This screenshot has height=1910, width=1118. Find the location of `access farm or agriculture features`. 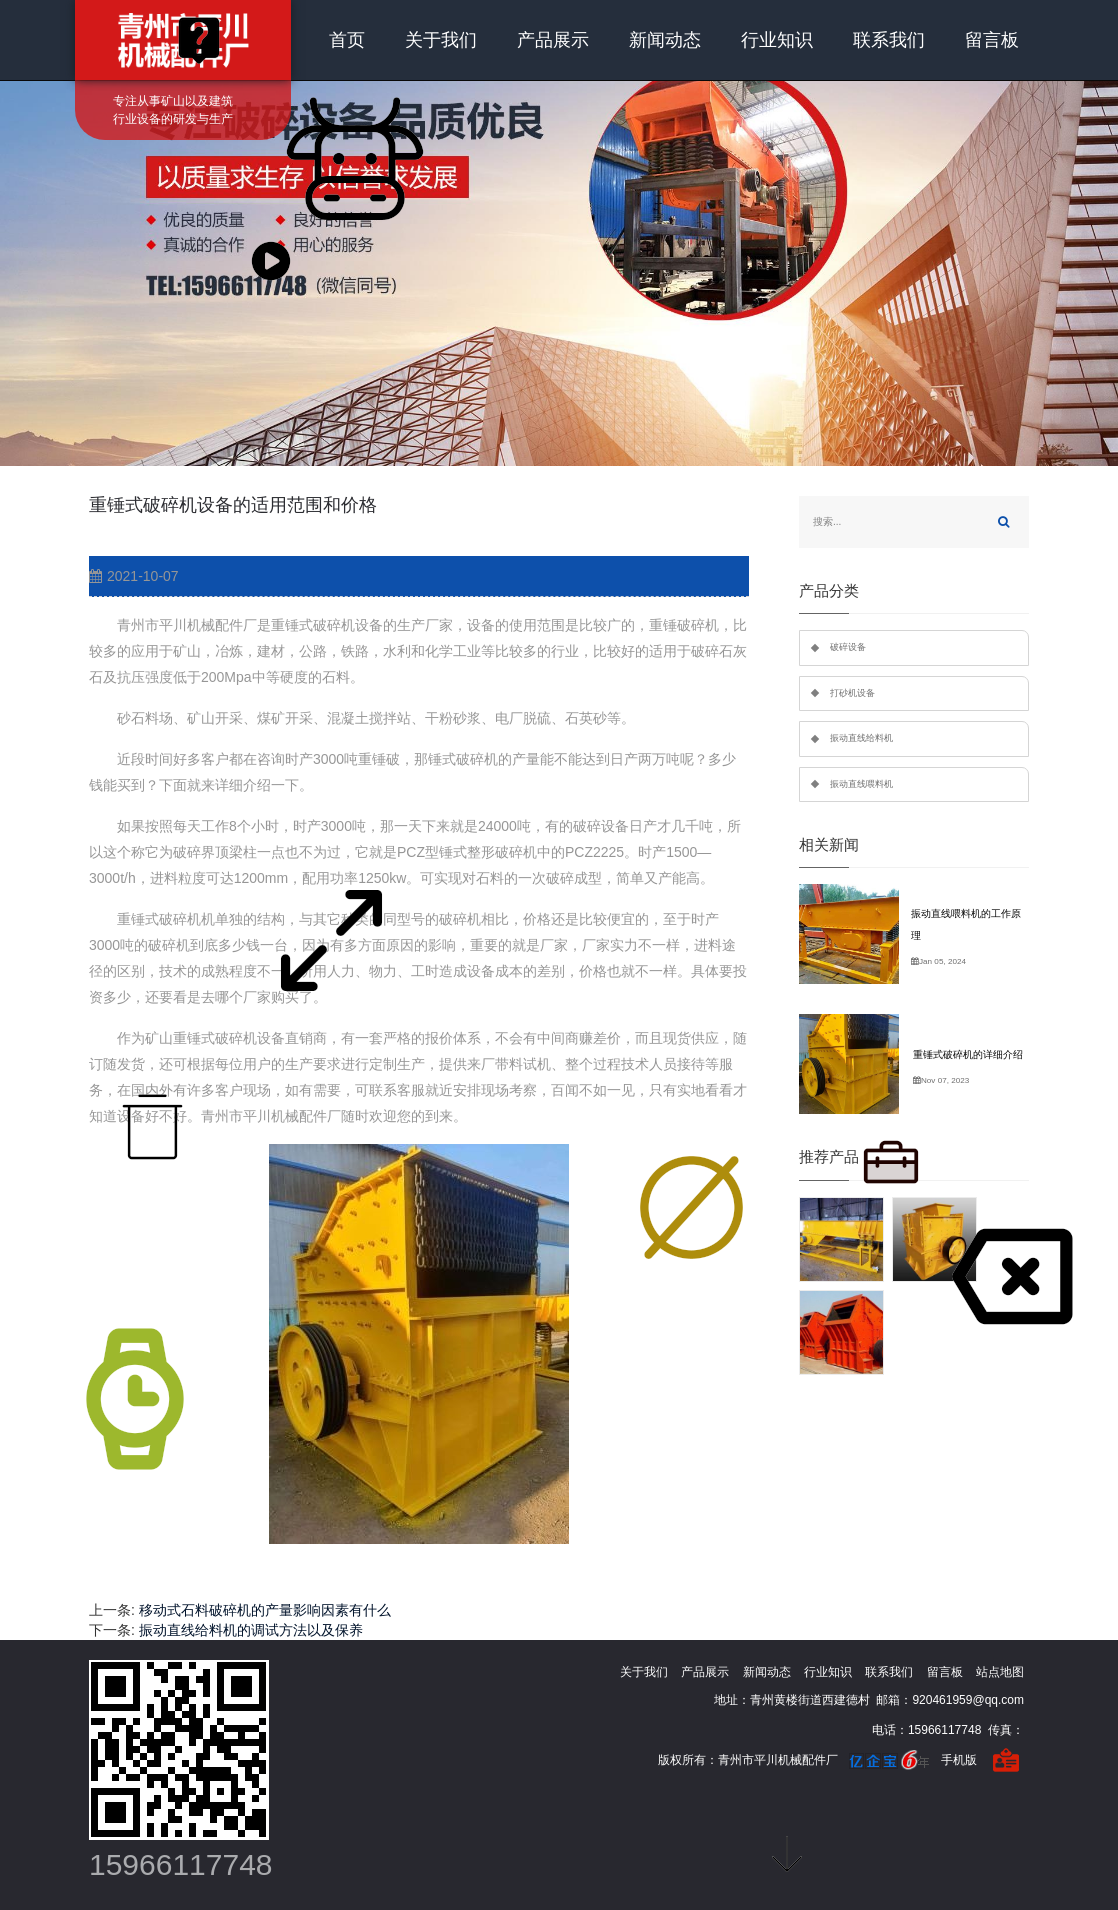

access farm or agriculture features is located at coordinates (355, 161).